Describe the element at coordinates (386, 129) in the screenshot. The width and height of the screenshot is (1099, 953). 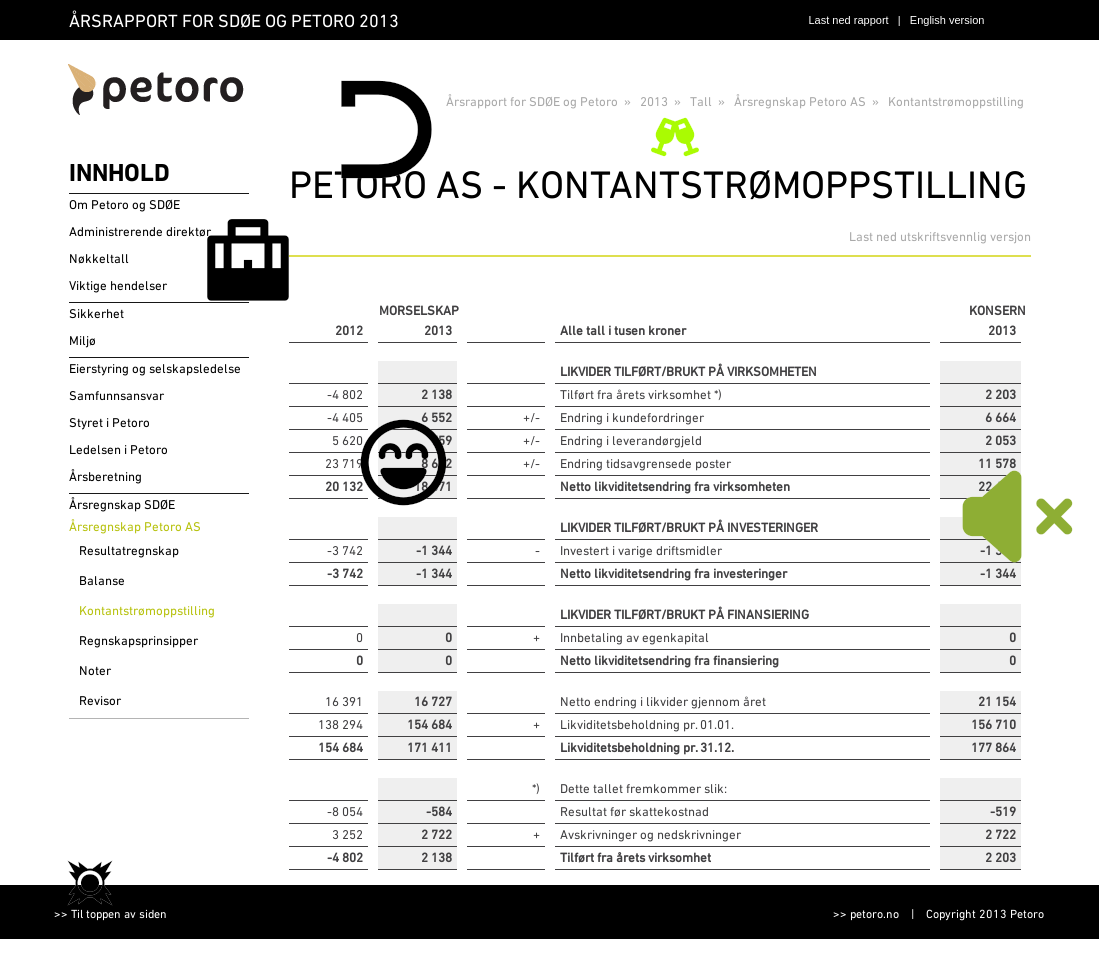
I see `dyalog APL programming language logo` at that location.